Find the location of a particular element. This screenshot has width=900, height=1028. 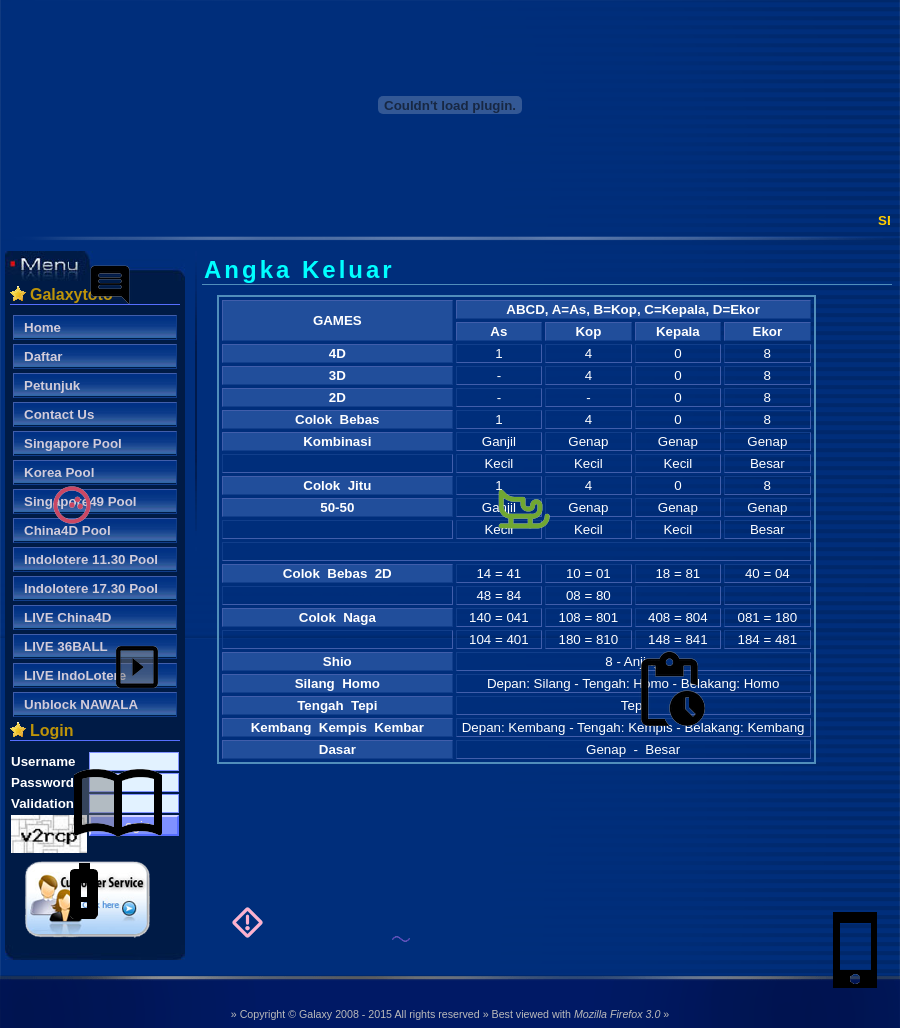

indicates a warning or alert requiring attention is located at coordinates (247, 922).